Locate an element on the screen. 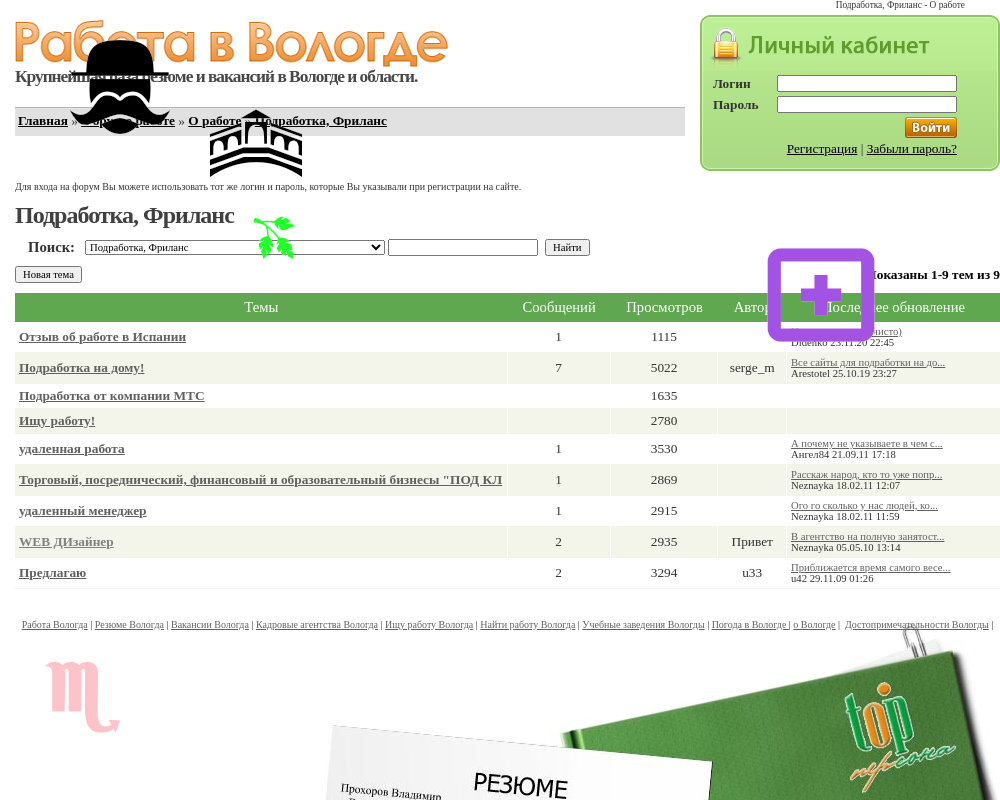  select a gentleman or vintage character avatar is located at coordinates (120, 87).